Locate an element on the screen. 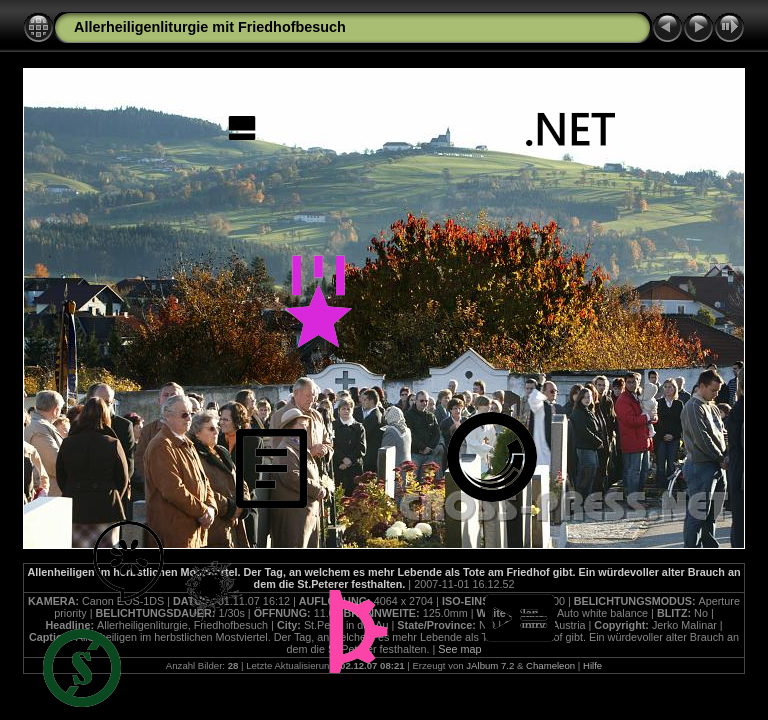 The width and height of the screenshot is (768, 720). indicates a .NET framework project or application is located at coordinates (570, 129).